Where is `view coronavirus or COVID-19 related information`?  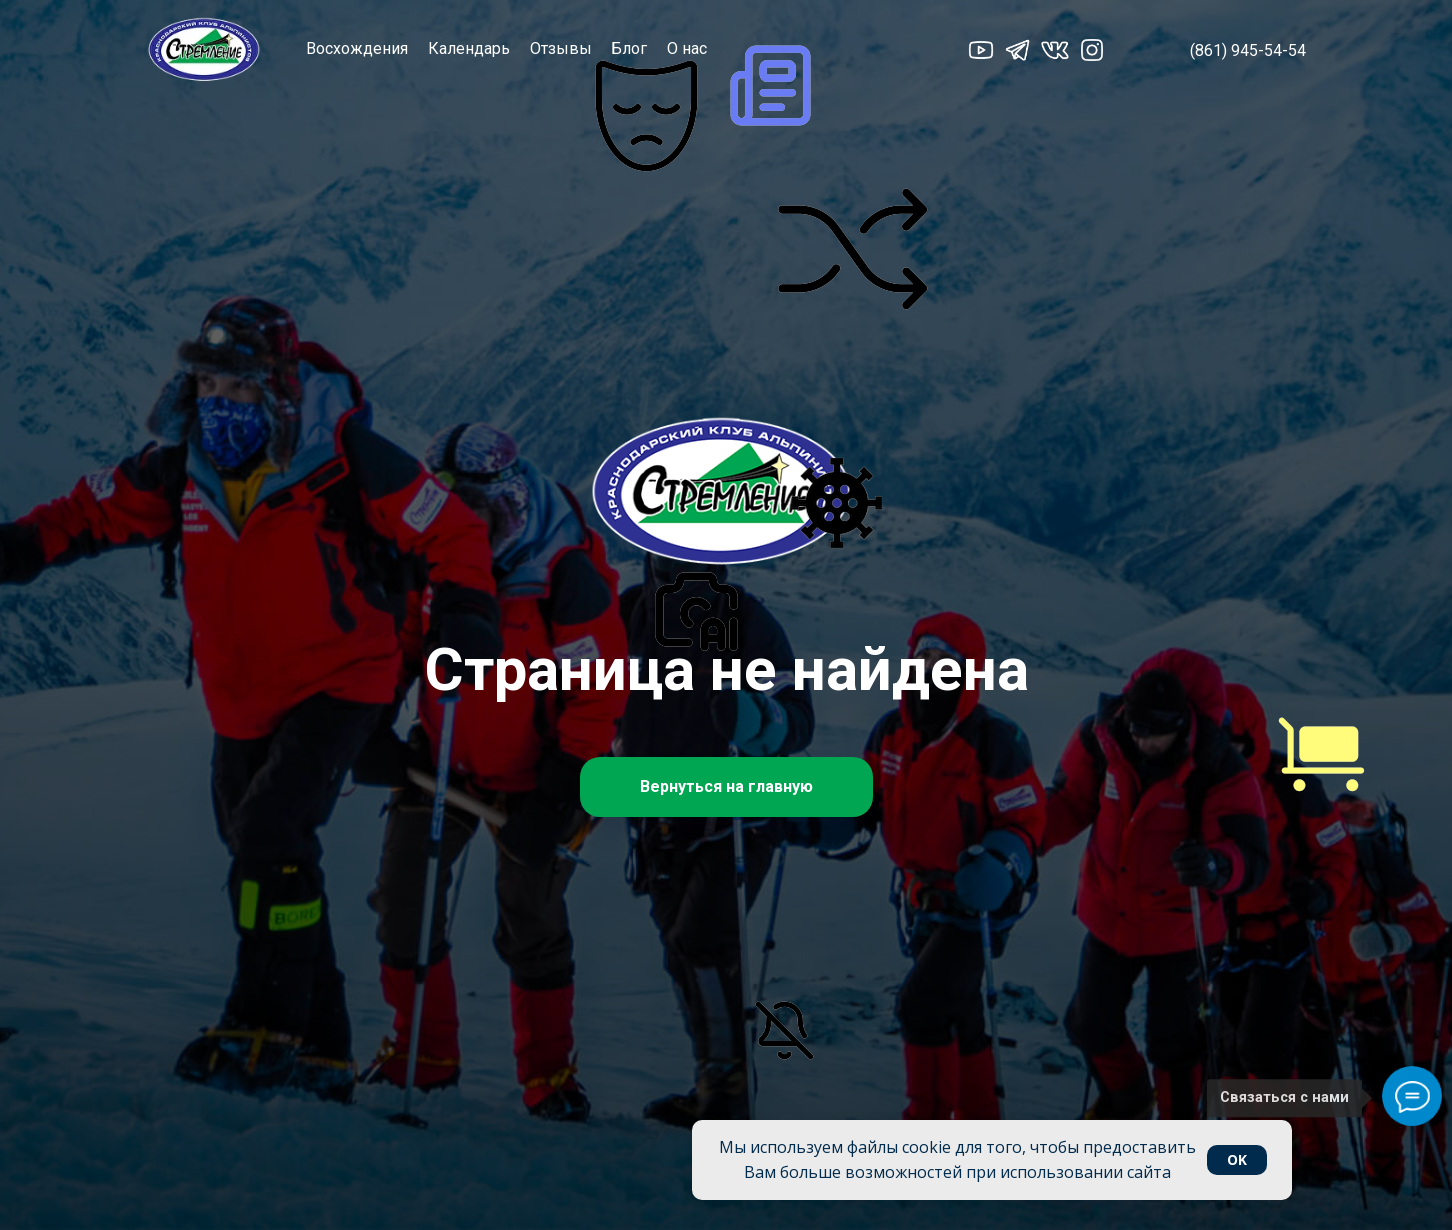 view coronavirus or COVID-19 related information is located at coordinates (837, 503).